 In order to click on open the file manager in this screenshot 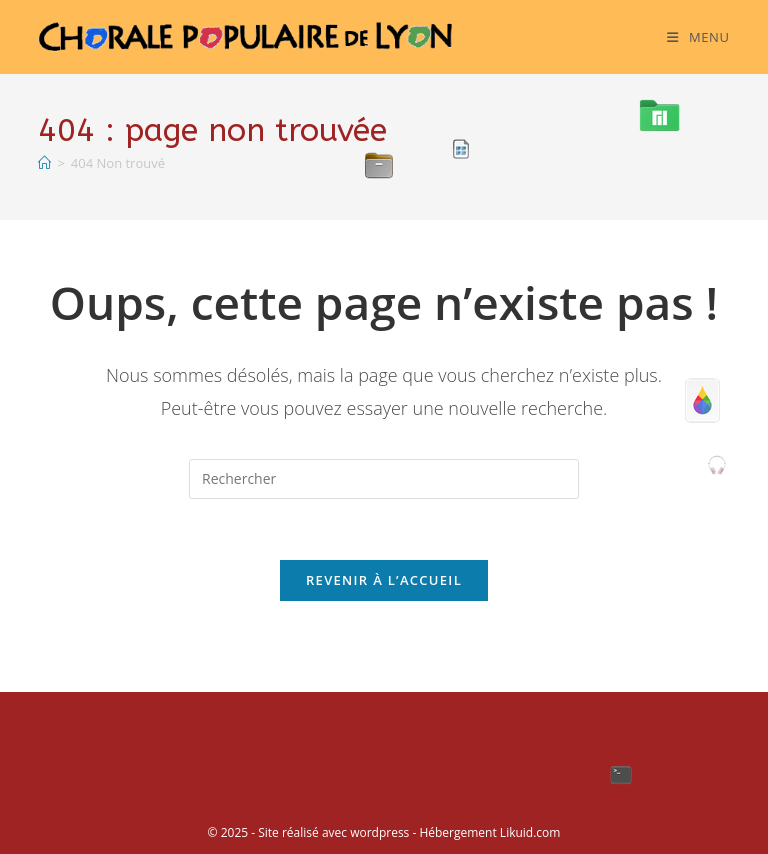, I will do `click(379, 165)`.